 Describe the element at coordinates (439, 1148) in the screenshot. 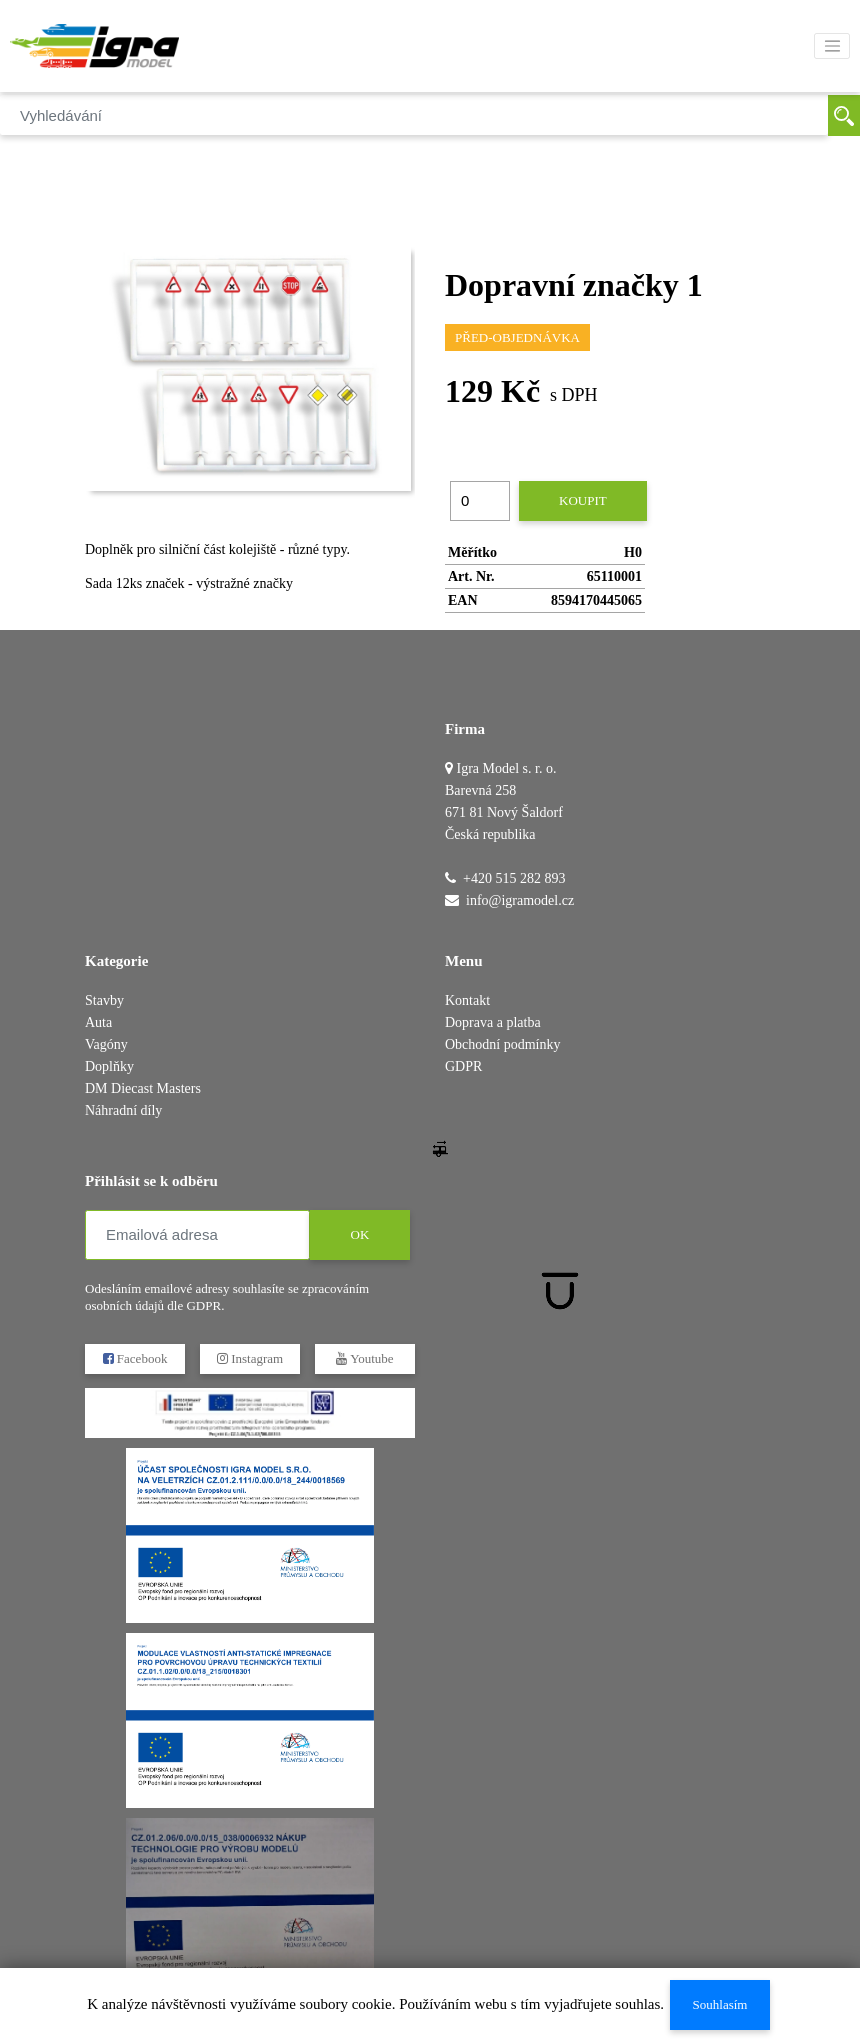

I see `rv hookup available at this location` at that location.